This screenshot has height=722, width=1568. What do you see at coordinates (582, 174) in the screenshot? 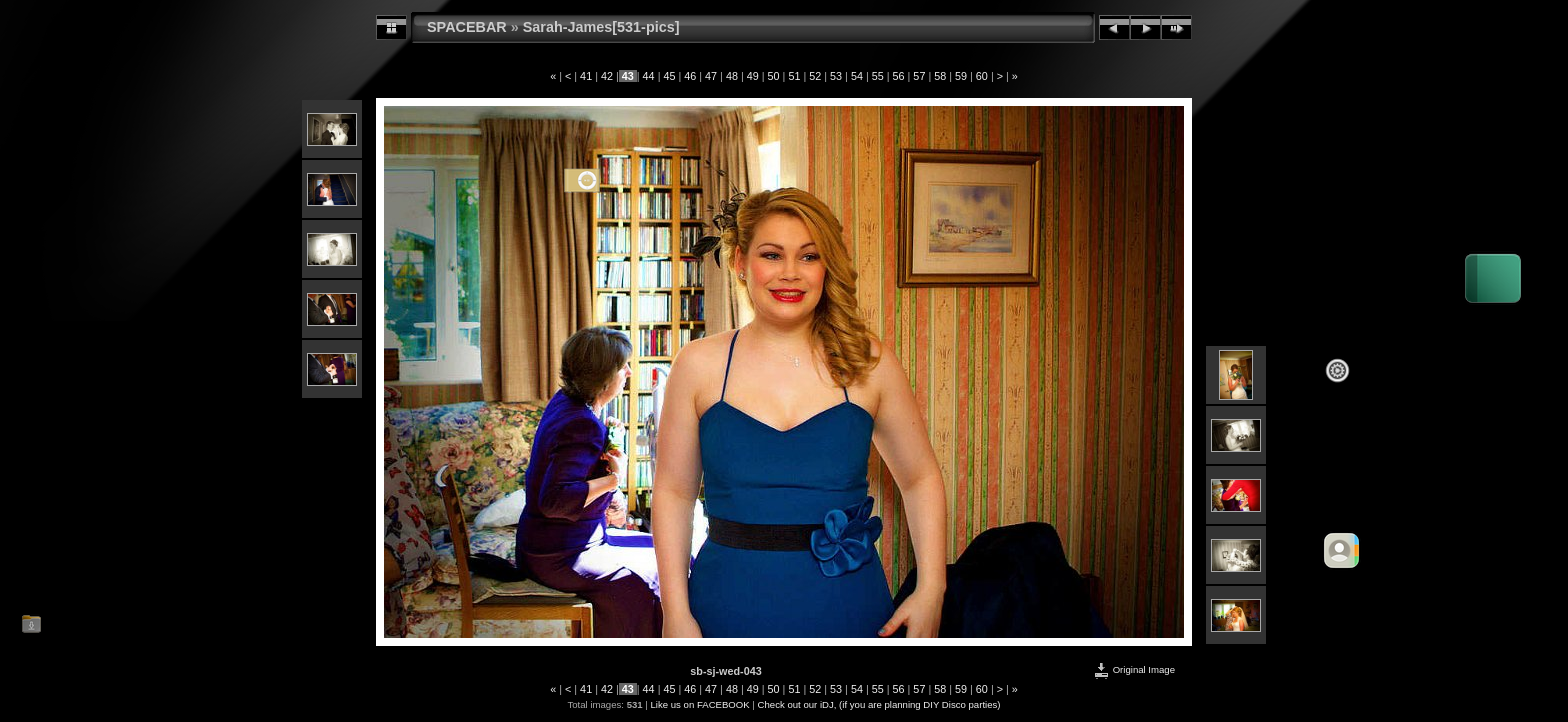
I see `iPod shuffle device in gold color` at bounding box center [582, 174].